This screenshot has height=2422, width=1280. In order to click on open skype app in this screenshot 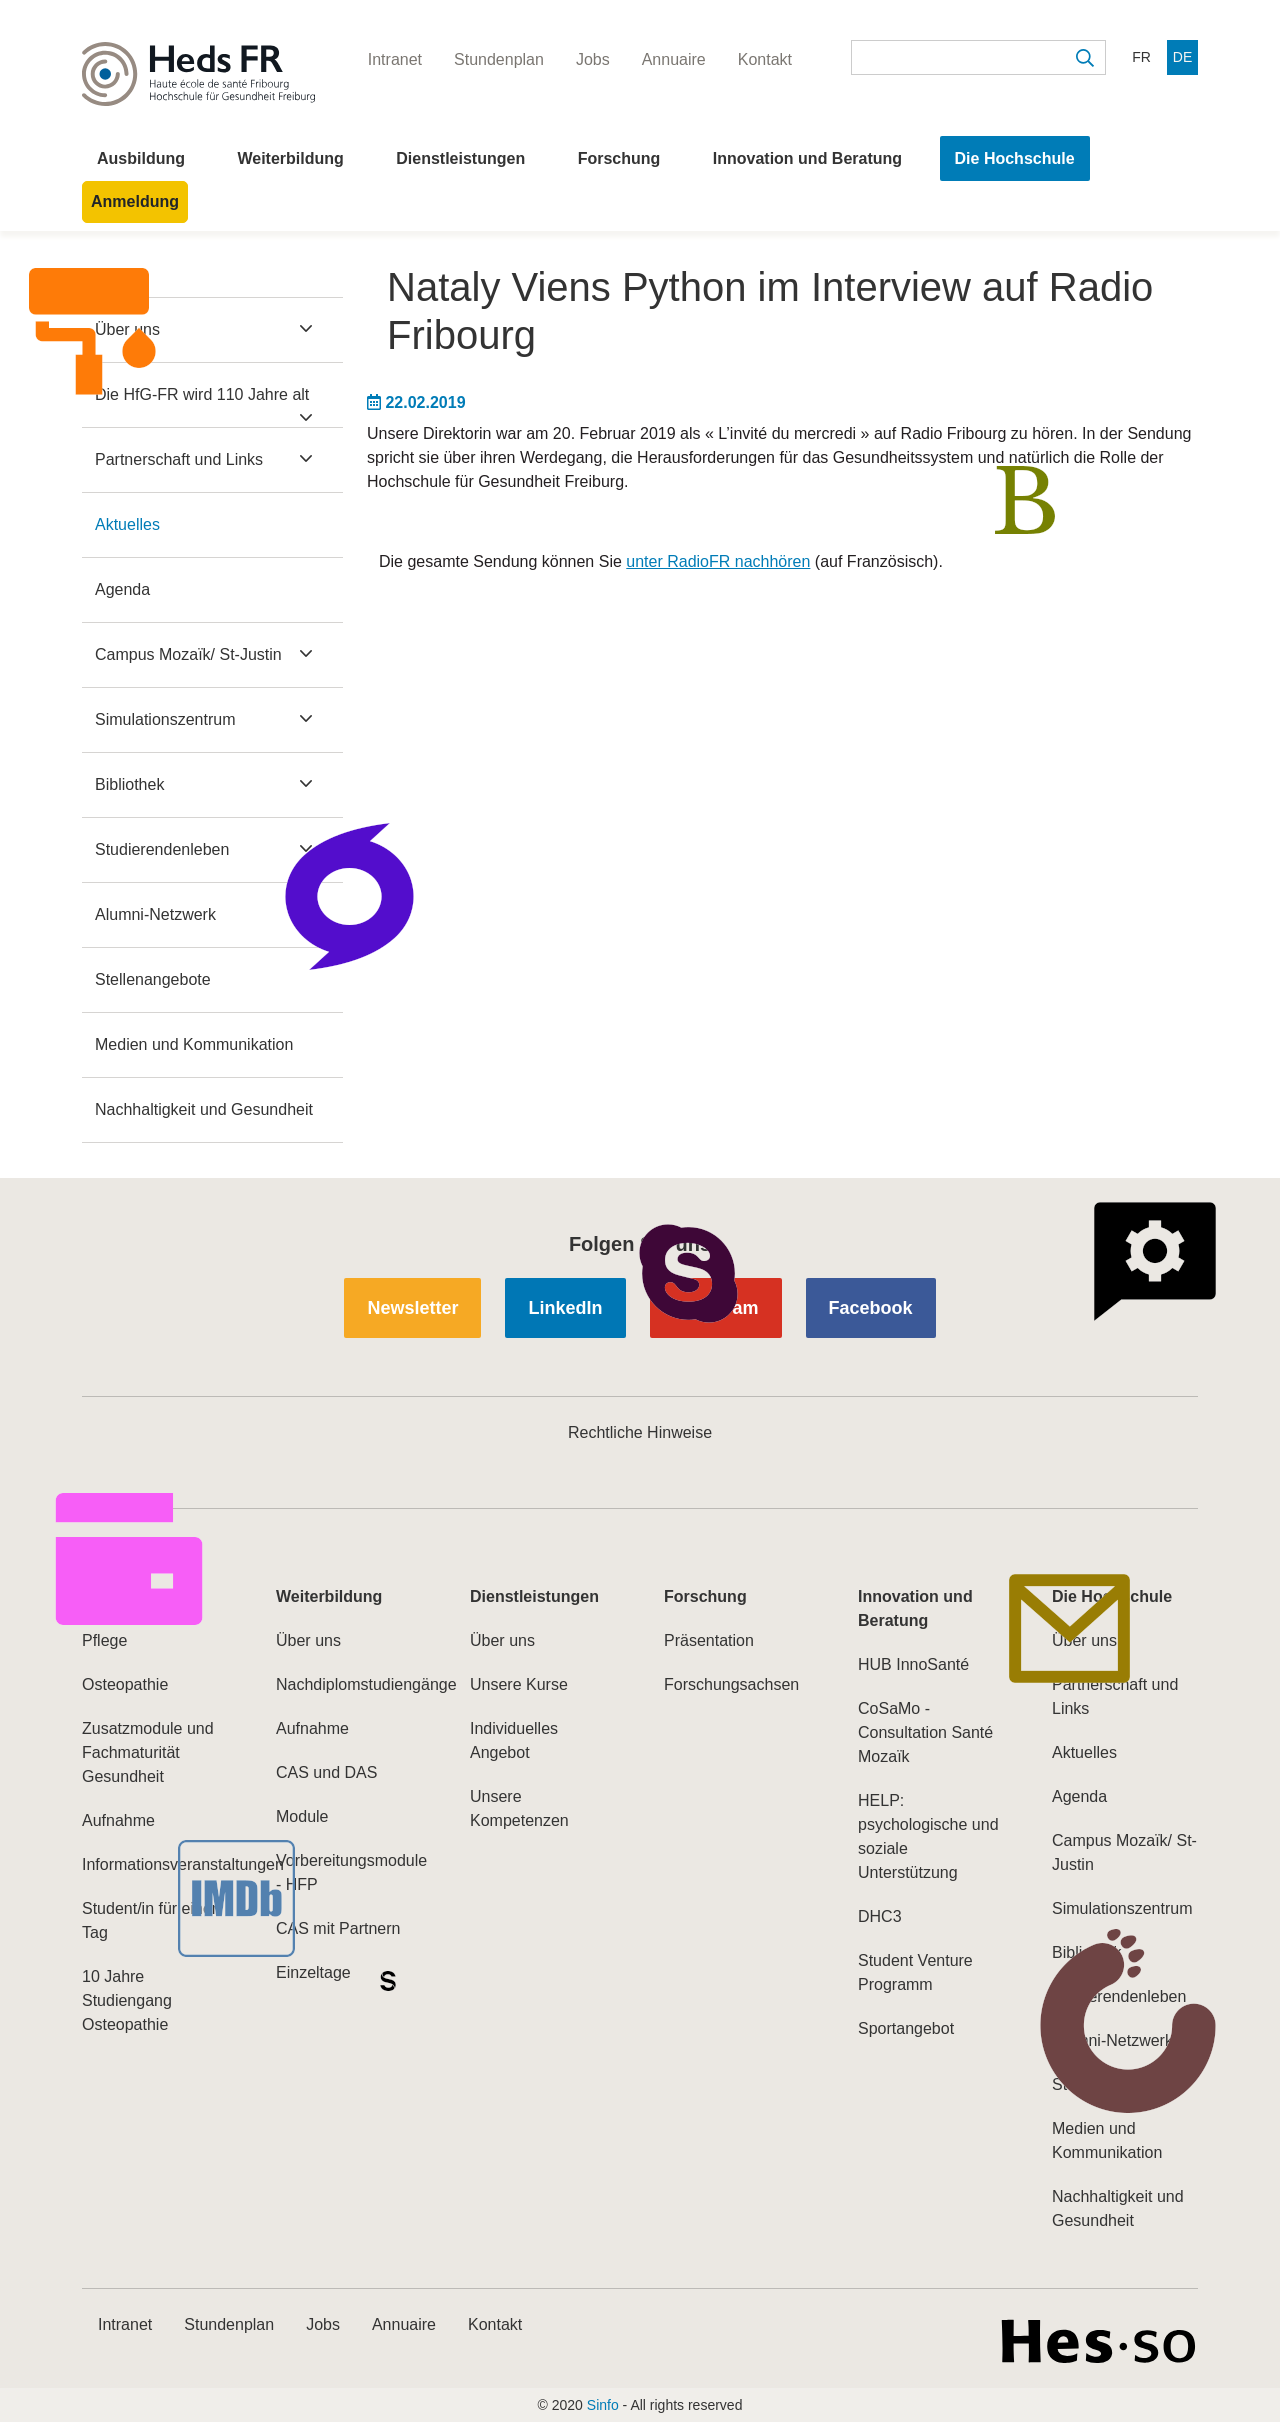, I will do `click(688, 1273)`.